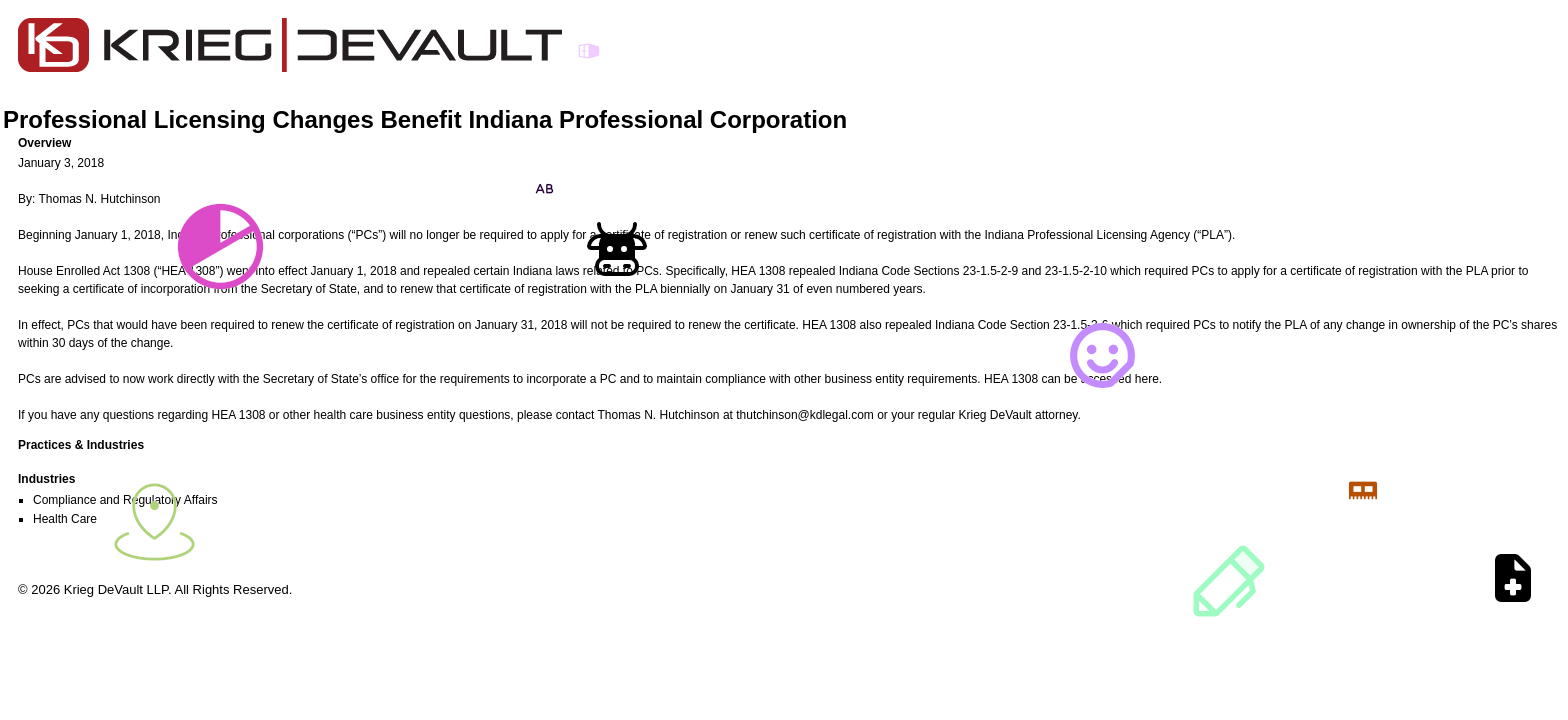 The image size is (1568, 720). I want to click on view location area or zone on map, so click(154, 523).